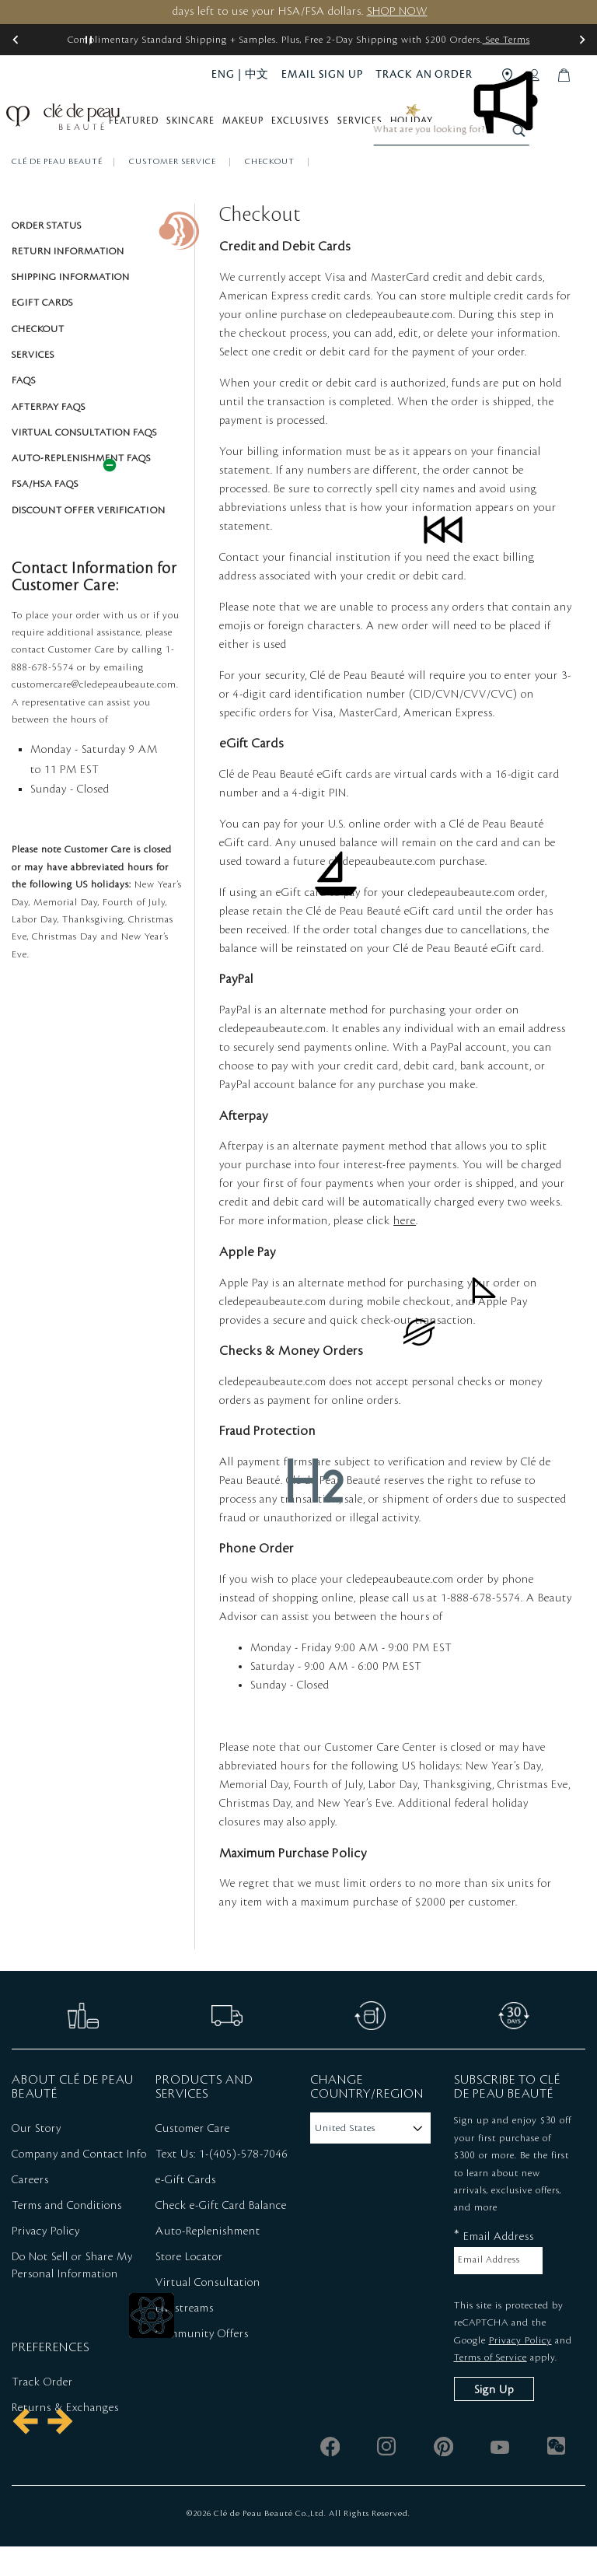 Image resolution: width=597 pixels, height=2576 pixels. What do you see at coordinates (503, 100) in the screenshot?
I see `make an announcement or broadcast` at bounding box center [503, 100].